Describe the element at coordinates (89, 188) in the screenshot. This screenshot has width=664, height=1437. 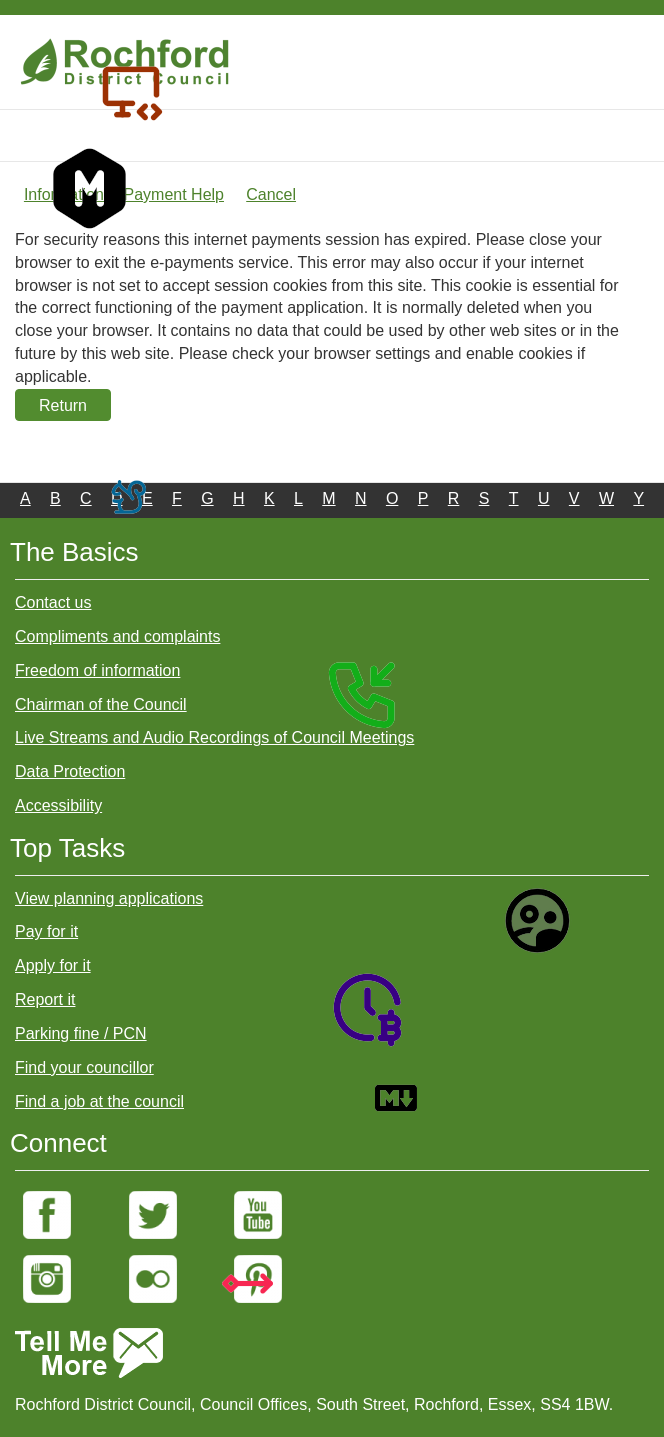
I see `indicates a metro or transit-related feature` at that location.